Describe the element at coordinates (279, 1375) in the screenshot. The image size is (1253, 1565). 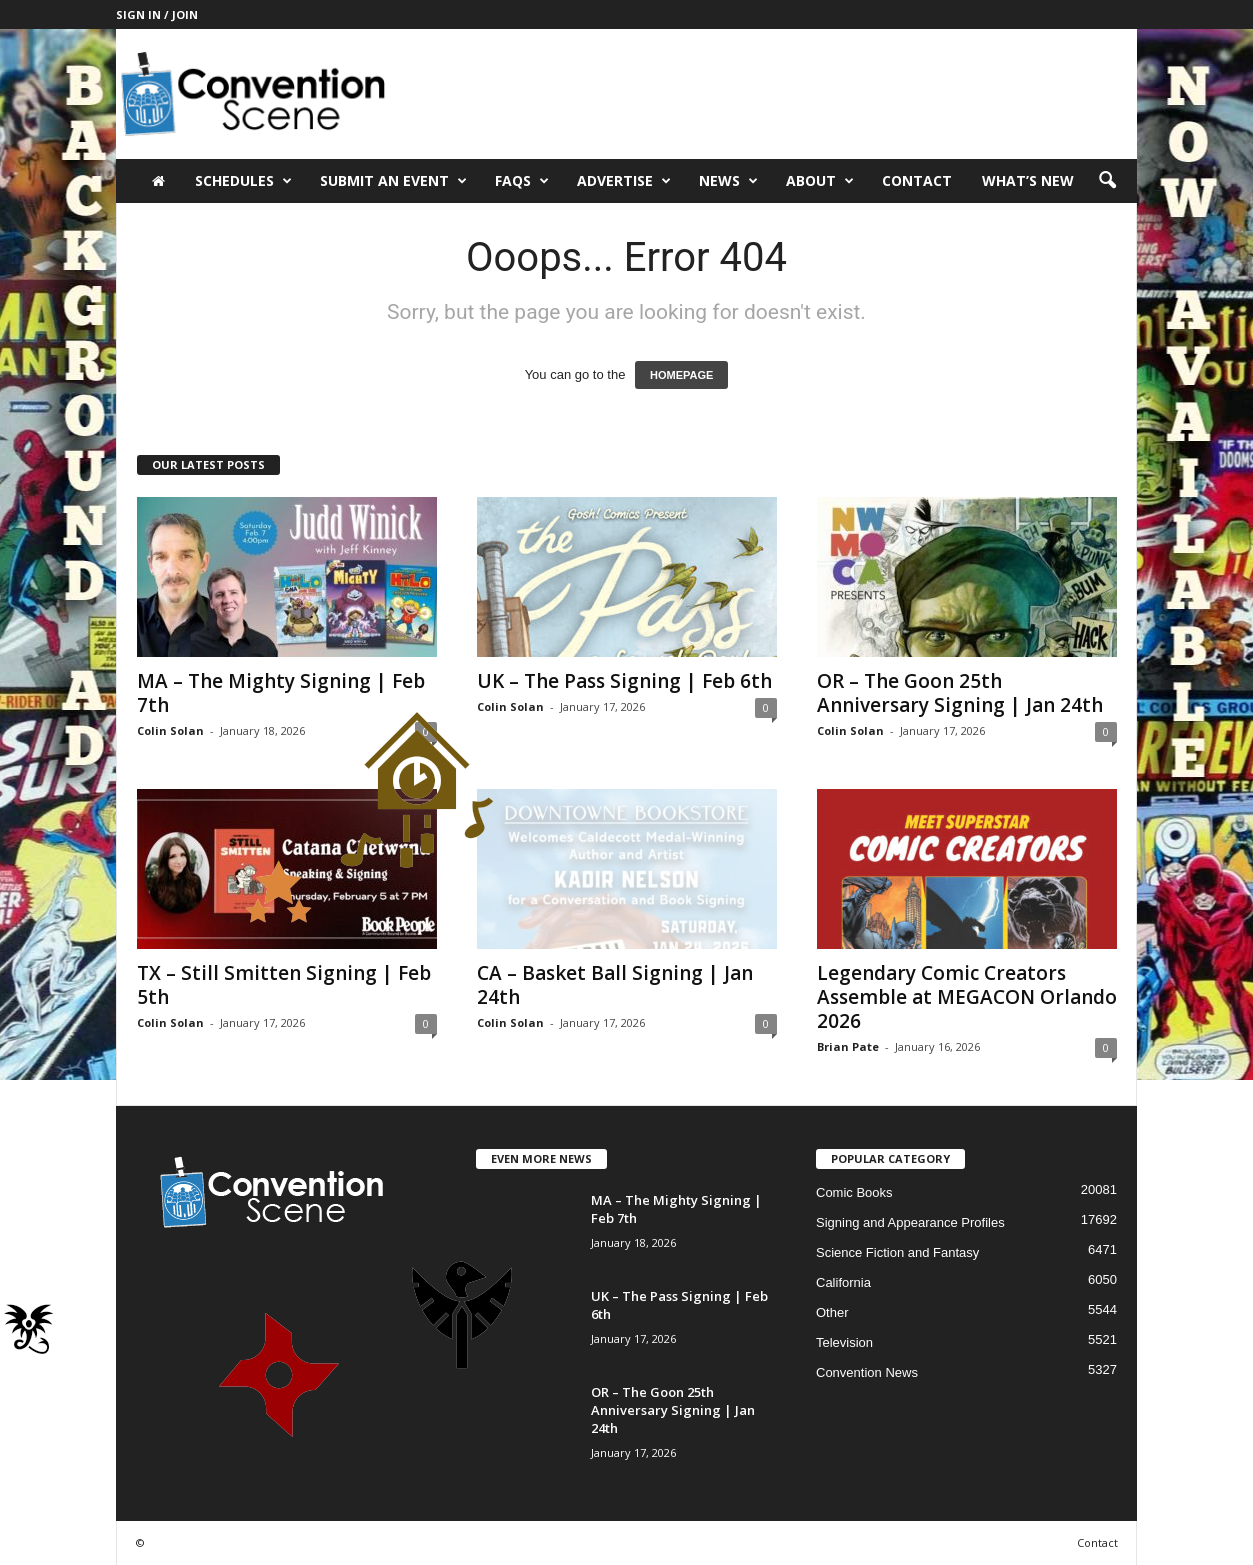
I see `ninja or stealth game mode` at that location.